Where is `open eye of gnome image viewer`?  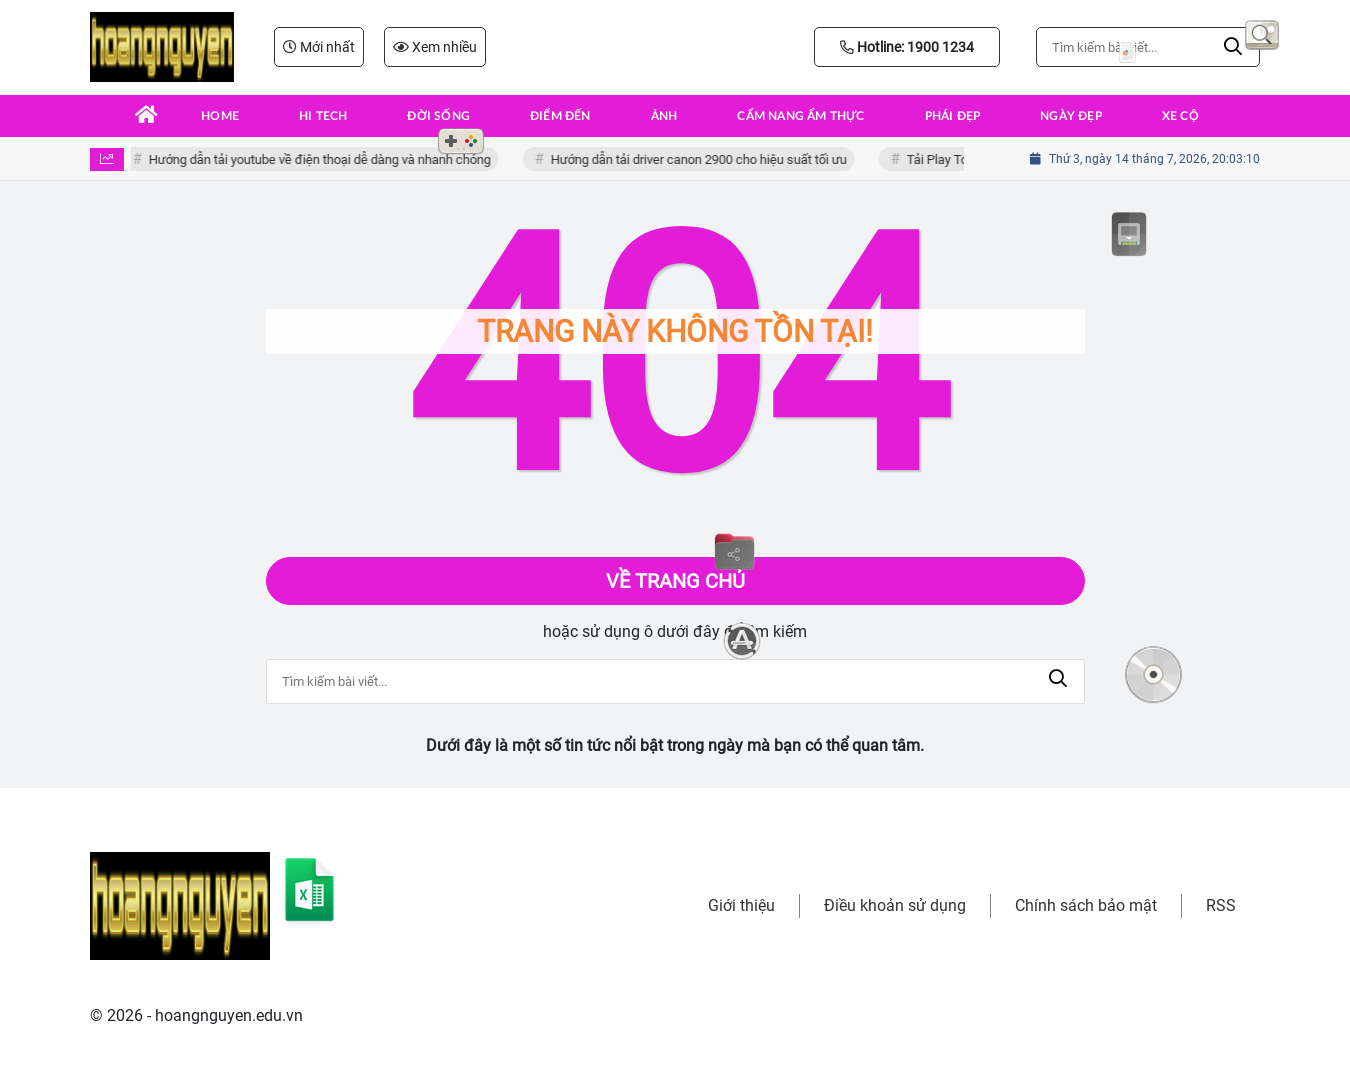 open eye of gnome image viewer is located at coordinates (1262, 35).